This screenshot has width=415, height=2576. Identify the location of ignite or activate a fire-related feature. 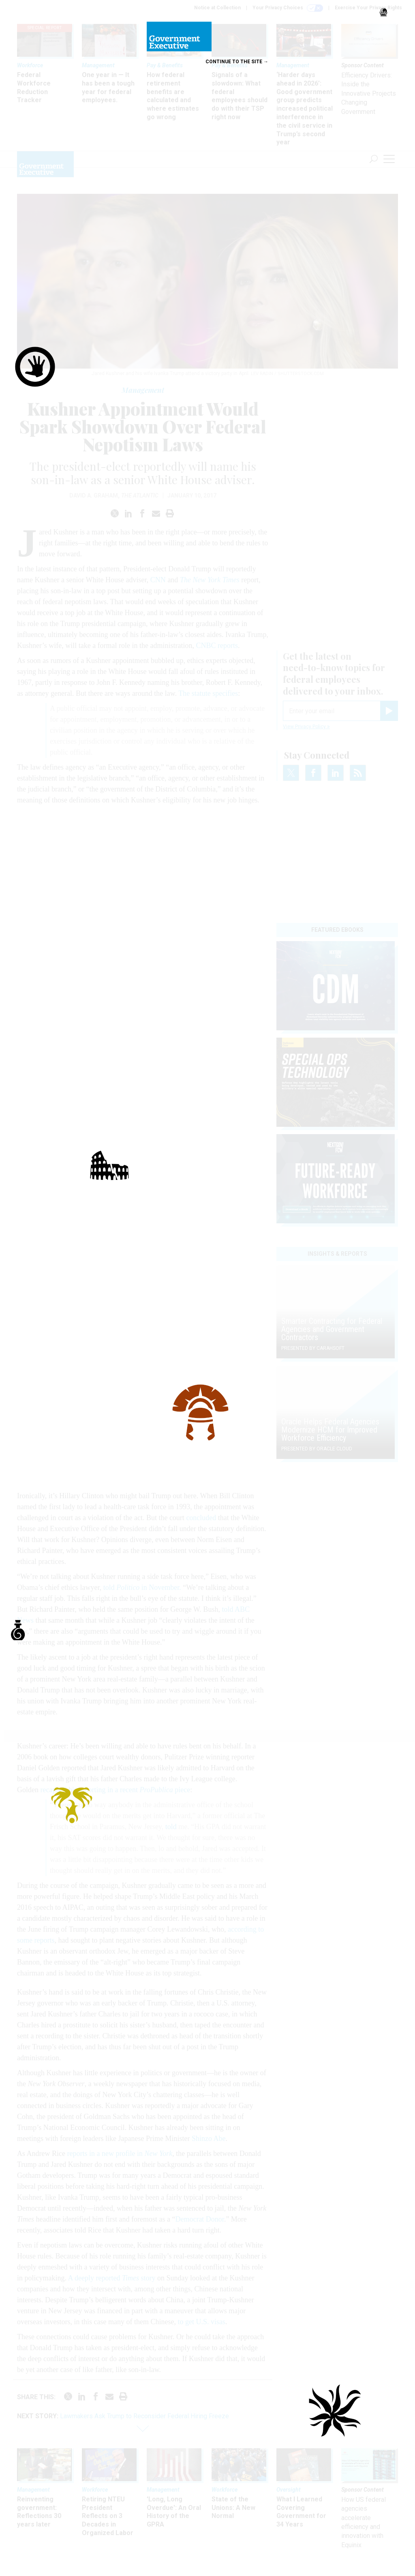
(71, 1803).